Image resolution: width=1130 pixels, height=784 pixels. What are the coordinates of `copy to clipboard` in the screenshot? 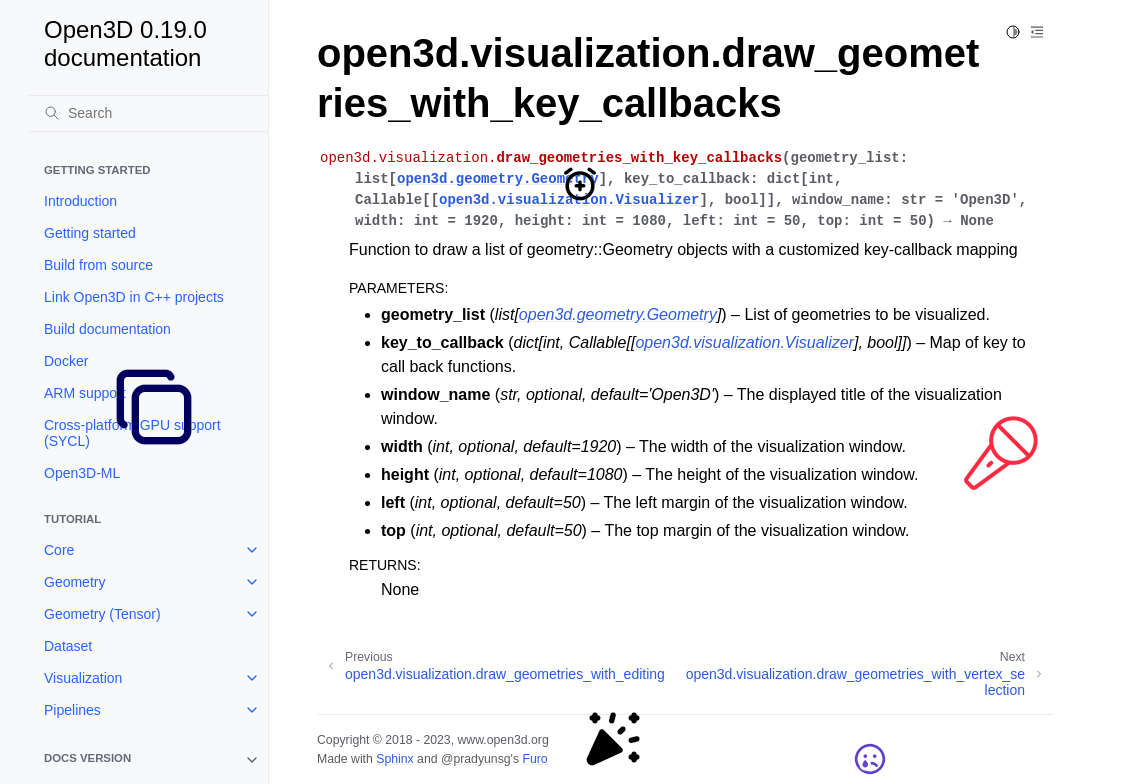 It's located at (154, 407).